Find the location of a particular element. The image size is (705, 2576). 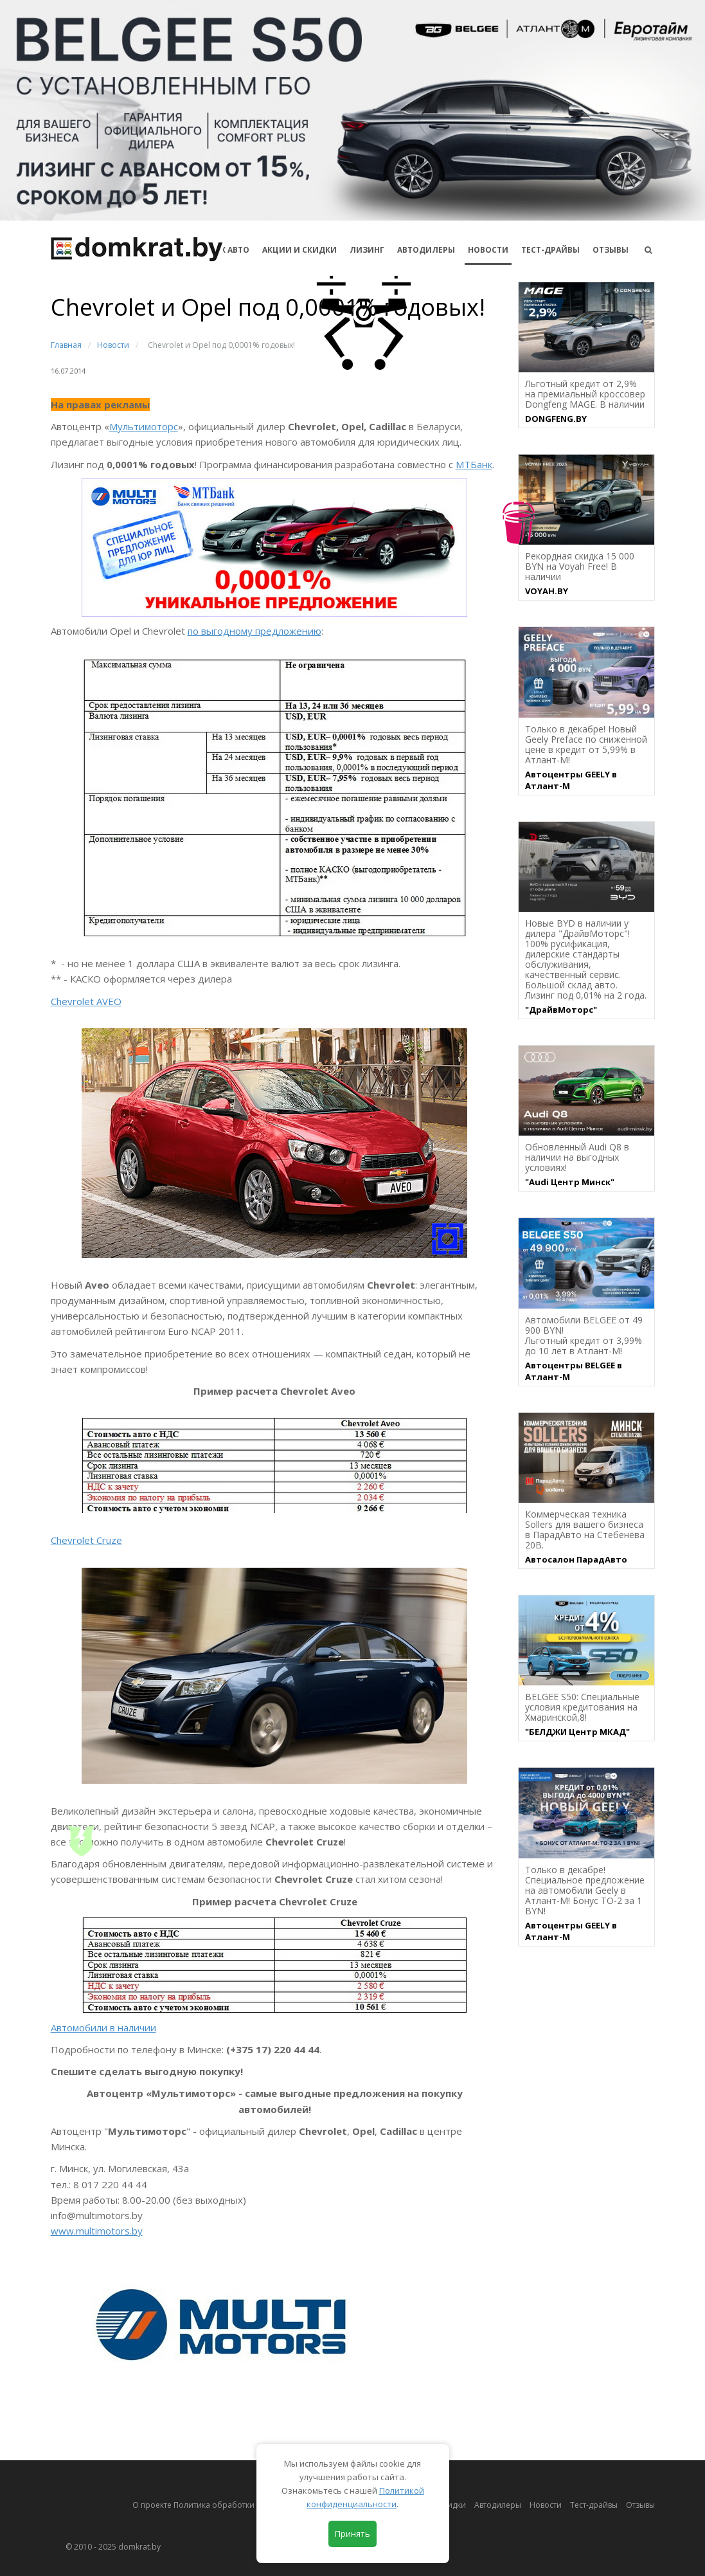

empty inventory slot or container is located at coordinates (519, 522).